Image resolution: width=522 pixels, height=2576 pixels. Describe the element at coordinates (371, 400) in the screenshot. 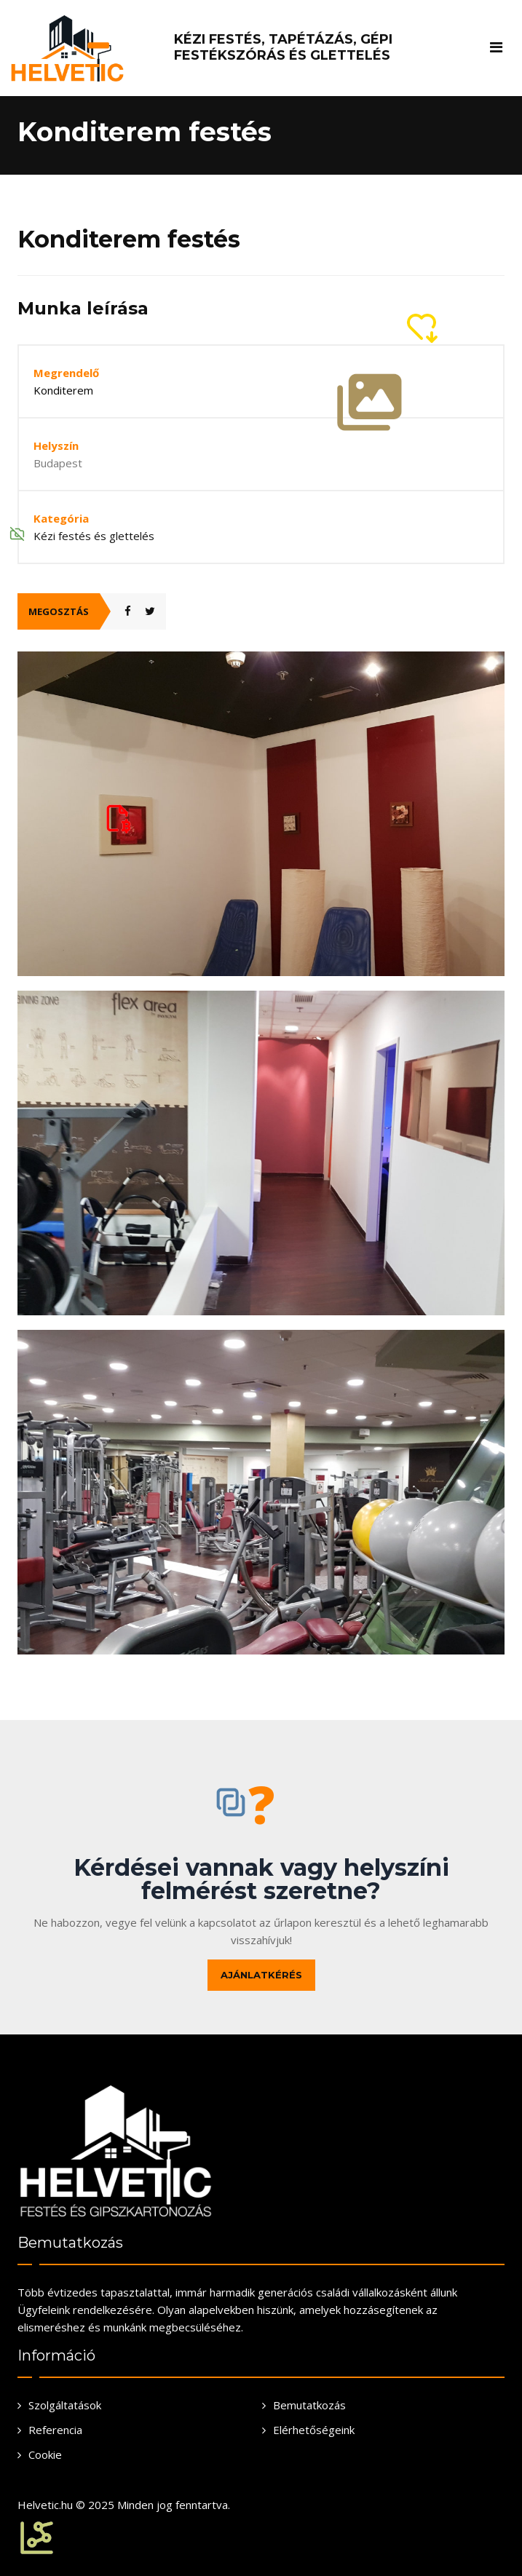

I see `view photo gallery` at that location.